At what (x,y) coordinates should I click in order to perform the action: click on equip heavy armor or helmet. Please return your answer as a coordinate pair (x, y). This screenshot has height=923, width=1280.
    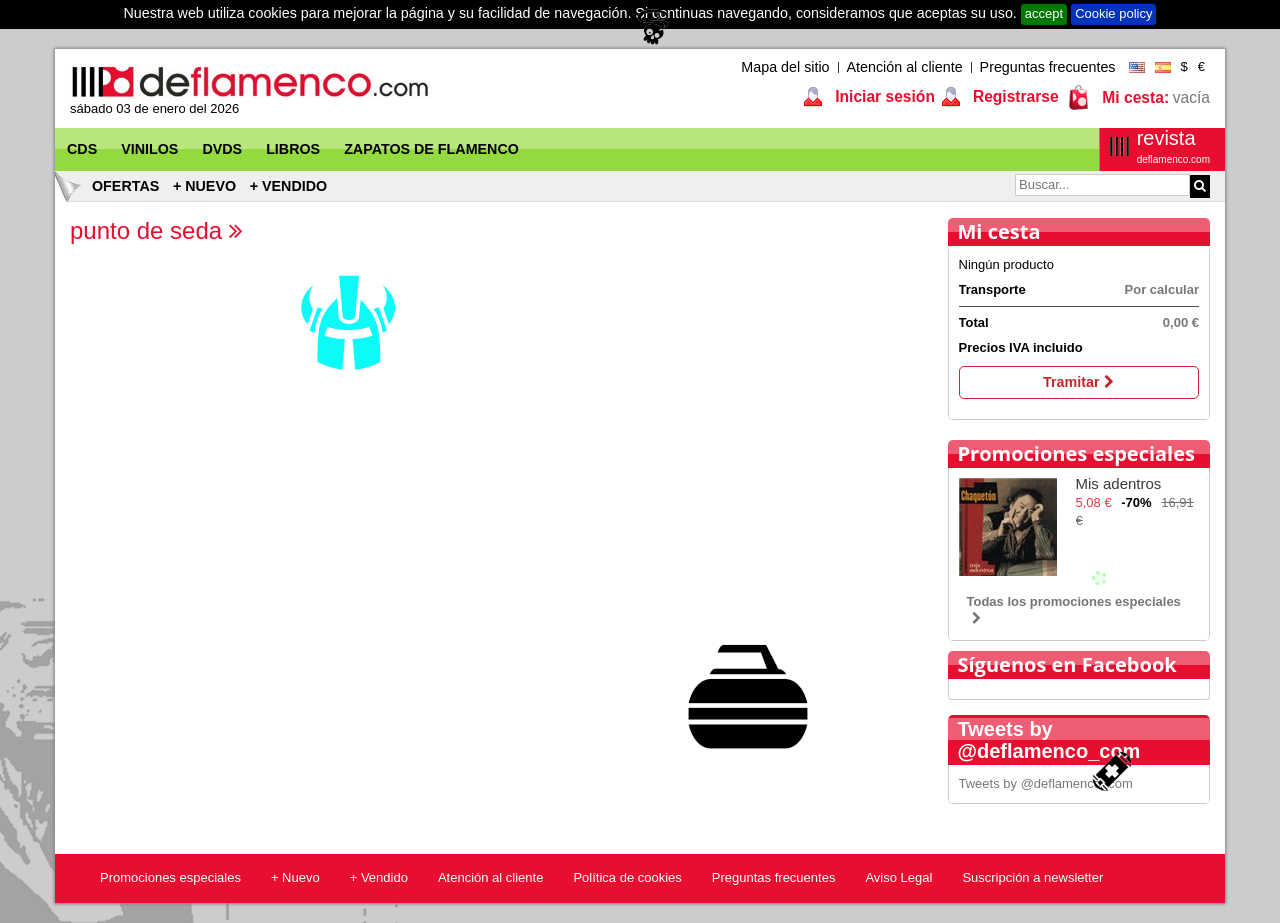
    Looking at the image, I should click on (348, 323).